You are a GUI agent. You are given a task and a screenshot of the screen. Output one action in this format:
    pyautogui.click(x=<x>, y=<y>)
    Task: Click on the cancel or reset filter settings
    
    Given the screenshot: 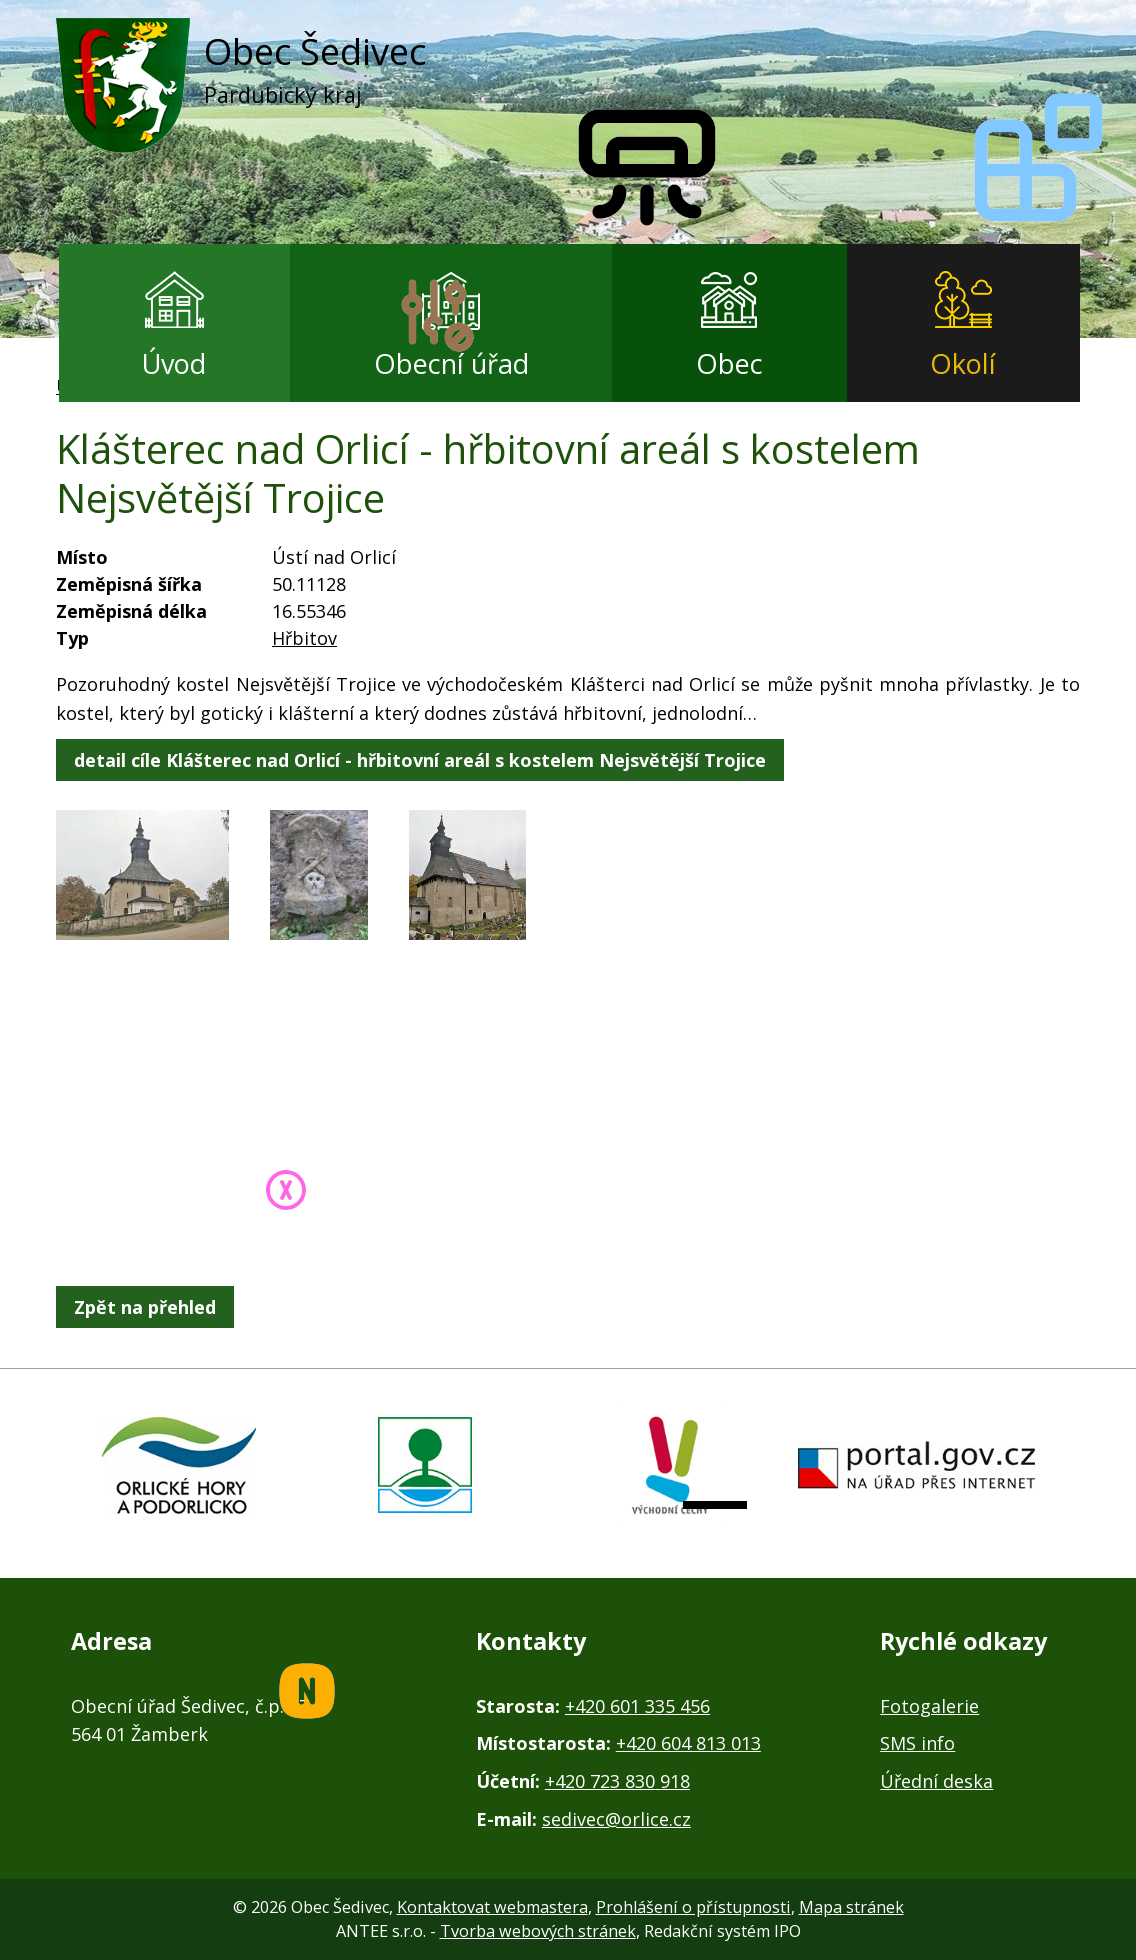 What is the action you would take?
    pyautogui.click(x=434, y=312)
    